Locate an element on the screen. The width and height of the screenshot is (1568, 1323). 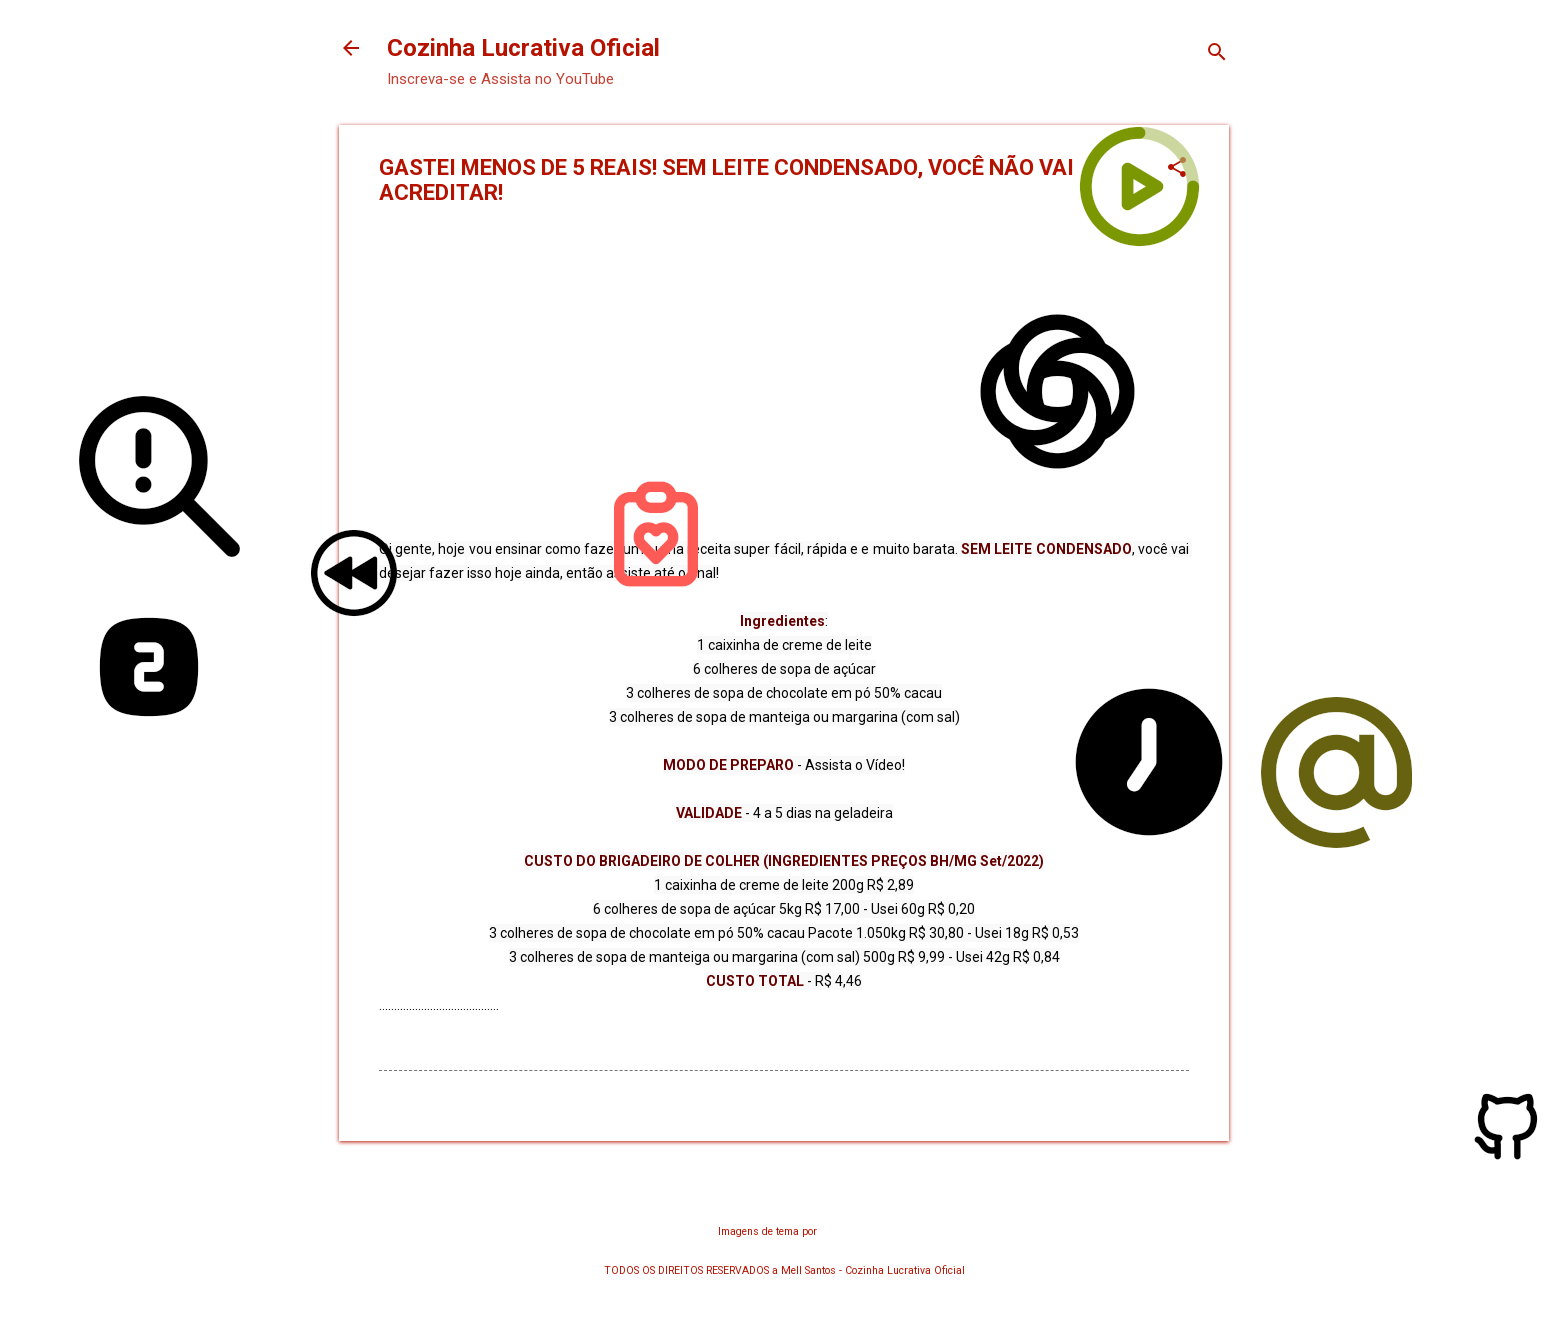
indicates step 2 in a sequence or process is located at coordinates (149, 667).